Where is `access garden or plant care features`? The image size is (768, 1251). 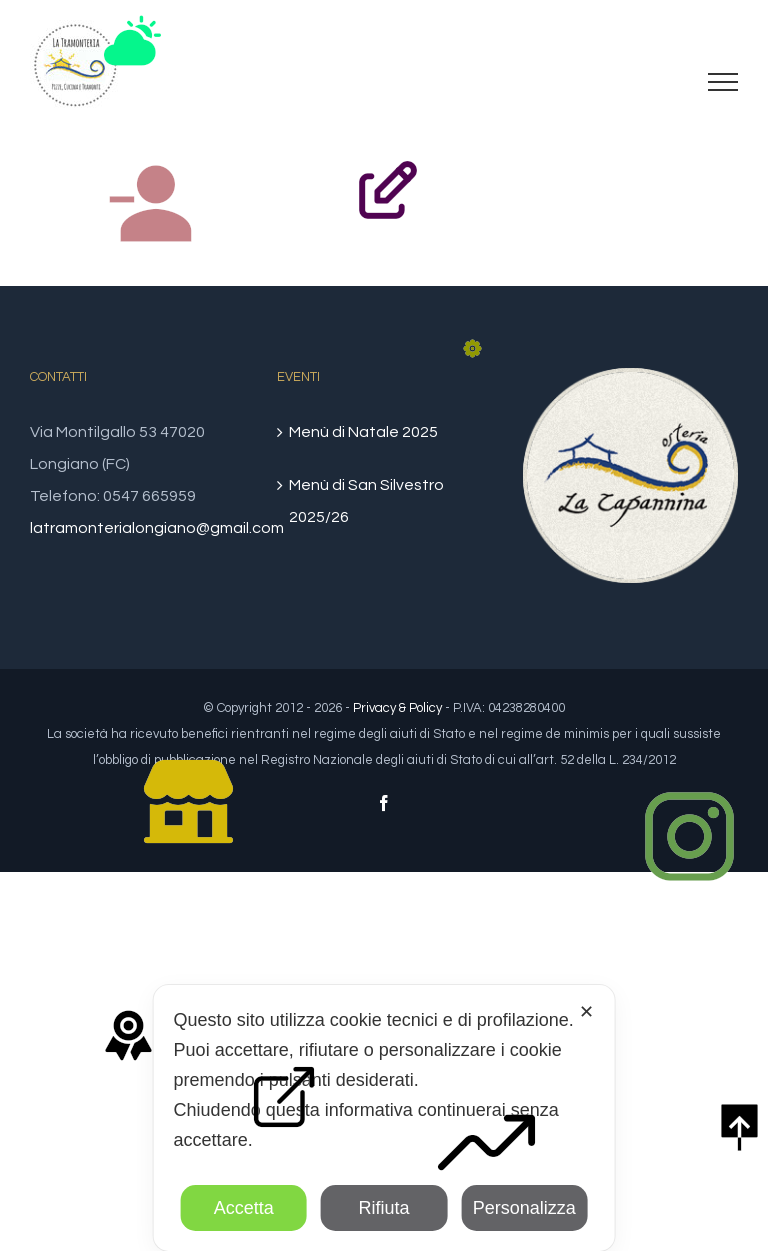
access garden or plant care features is located at coordinates (472, 348).